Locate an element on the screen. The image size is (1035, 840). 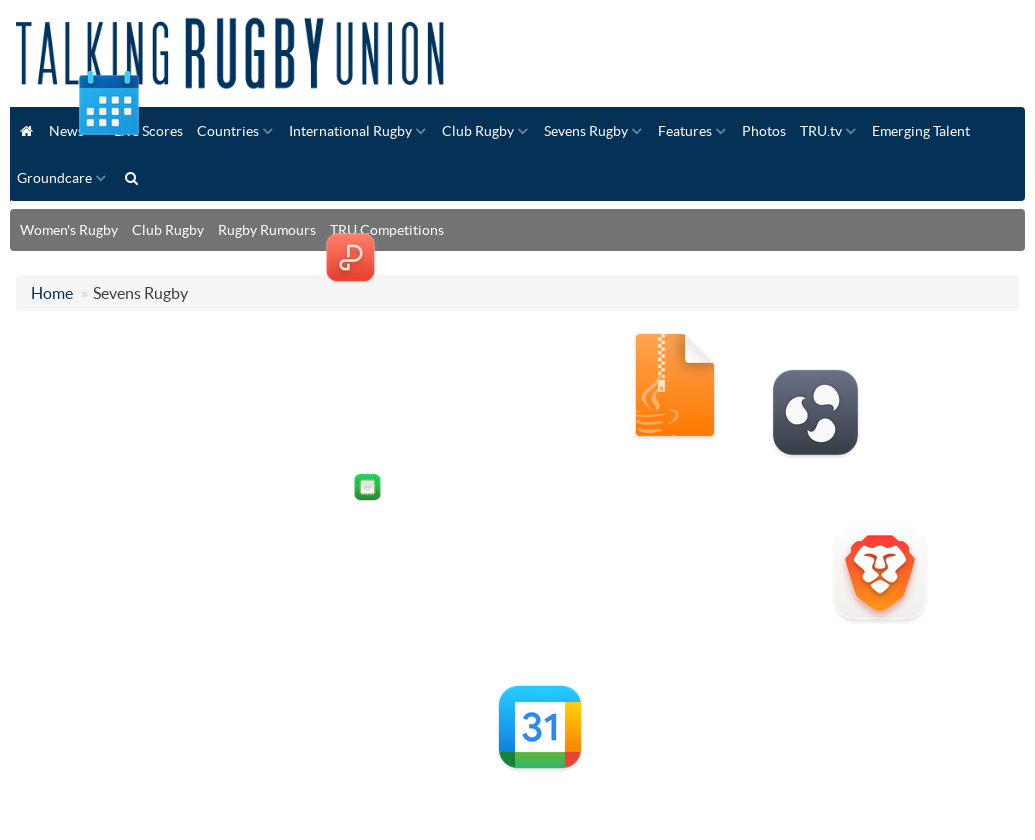
open Google Calendar app is located at coordinates (540, 727).